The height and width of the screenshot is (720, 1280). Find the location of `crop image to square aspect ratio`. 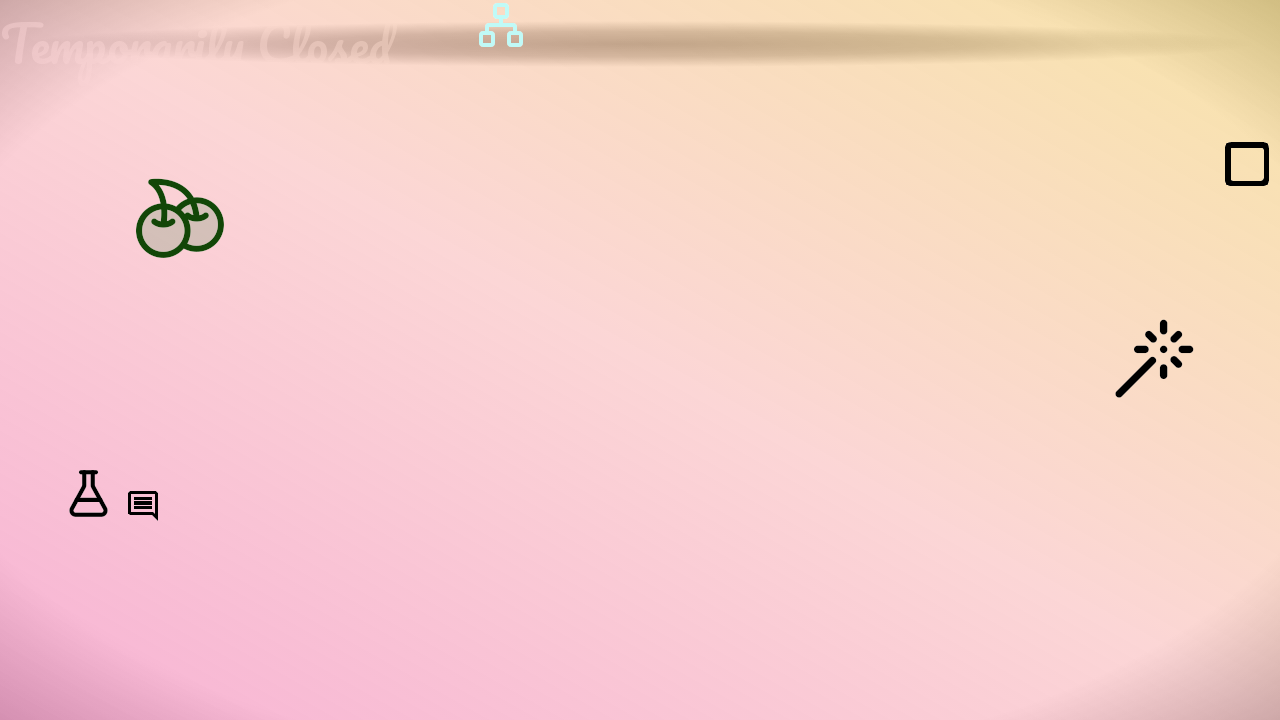

crop image to square aspect ratio is located at coordinates (1247, 164).